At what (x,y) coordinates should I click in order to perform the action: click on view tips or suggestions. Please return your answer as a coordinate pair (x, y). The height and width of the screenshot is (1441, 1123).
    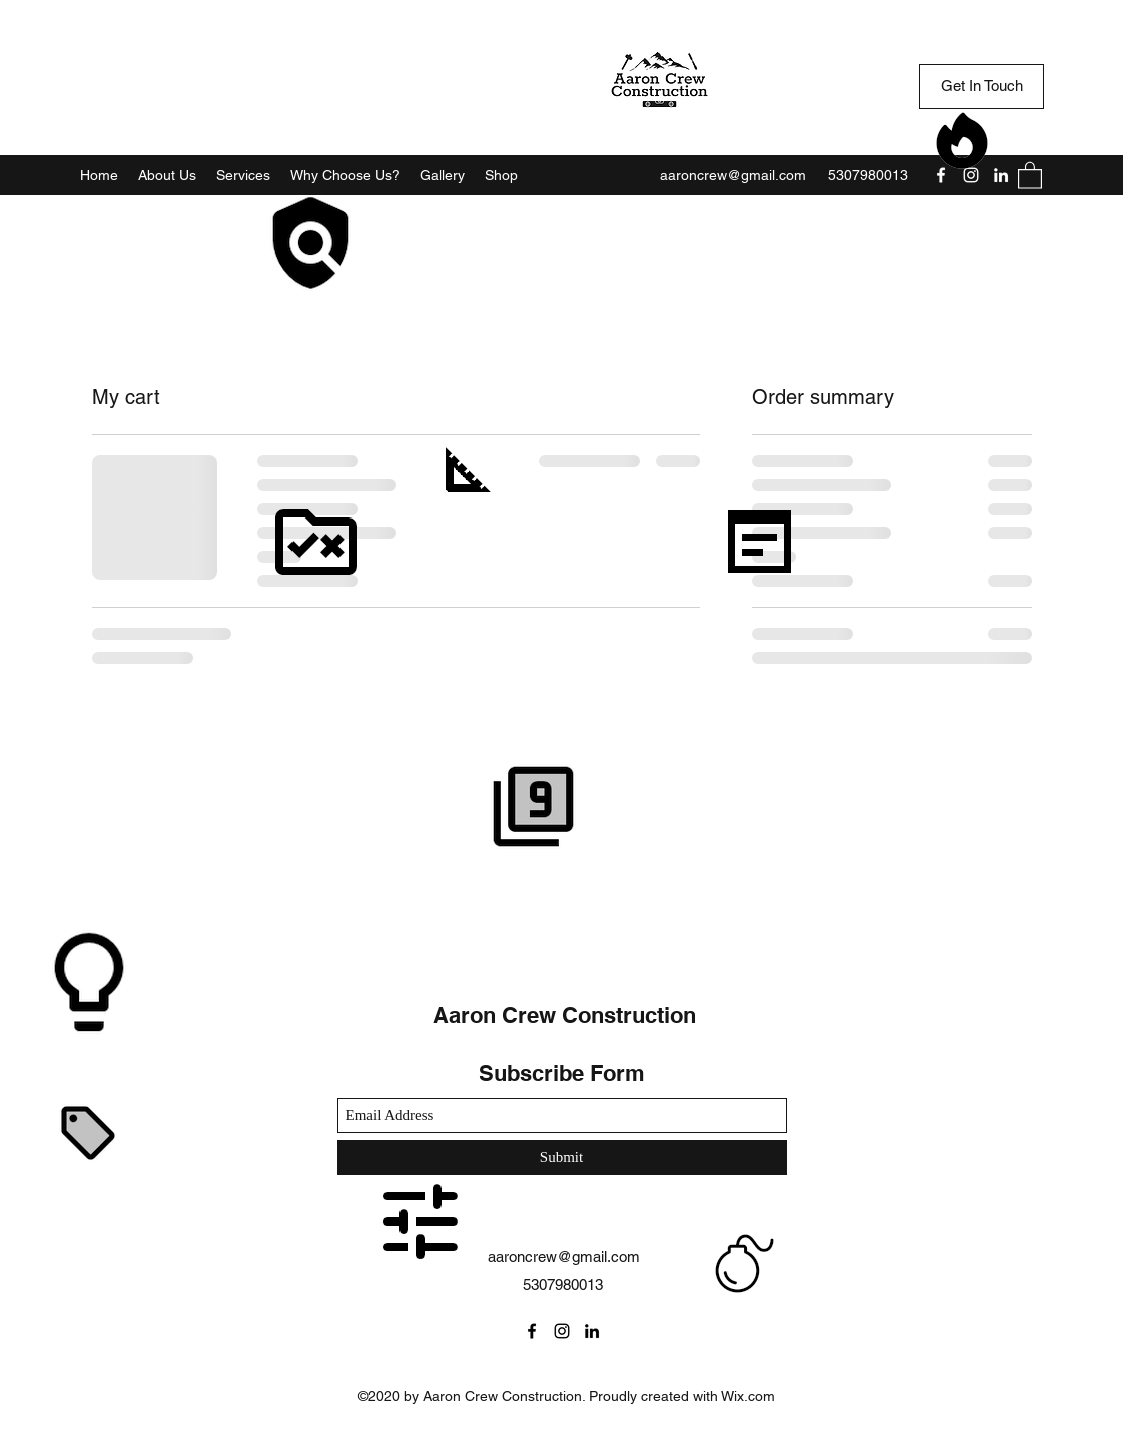
    Looking at the image, I should click on (89, 982).